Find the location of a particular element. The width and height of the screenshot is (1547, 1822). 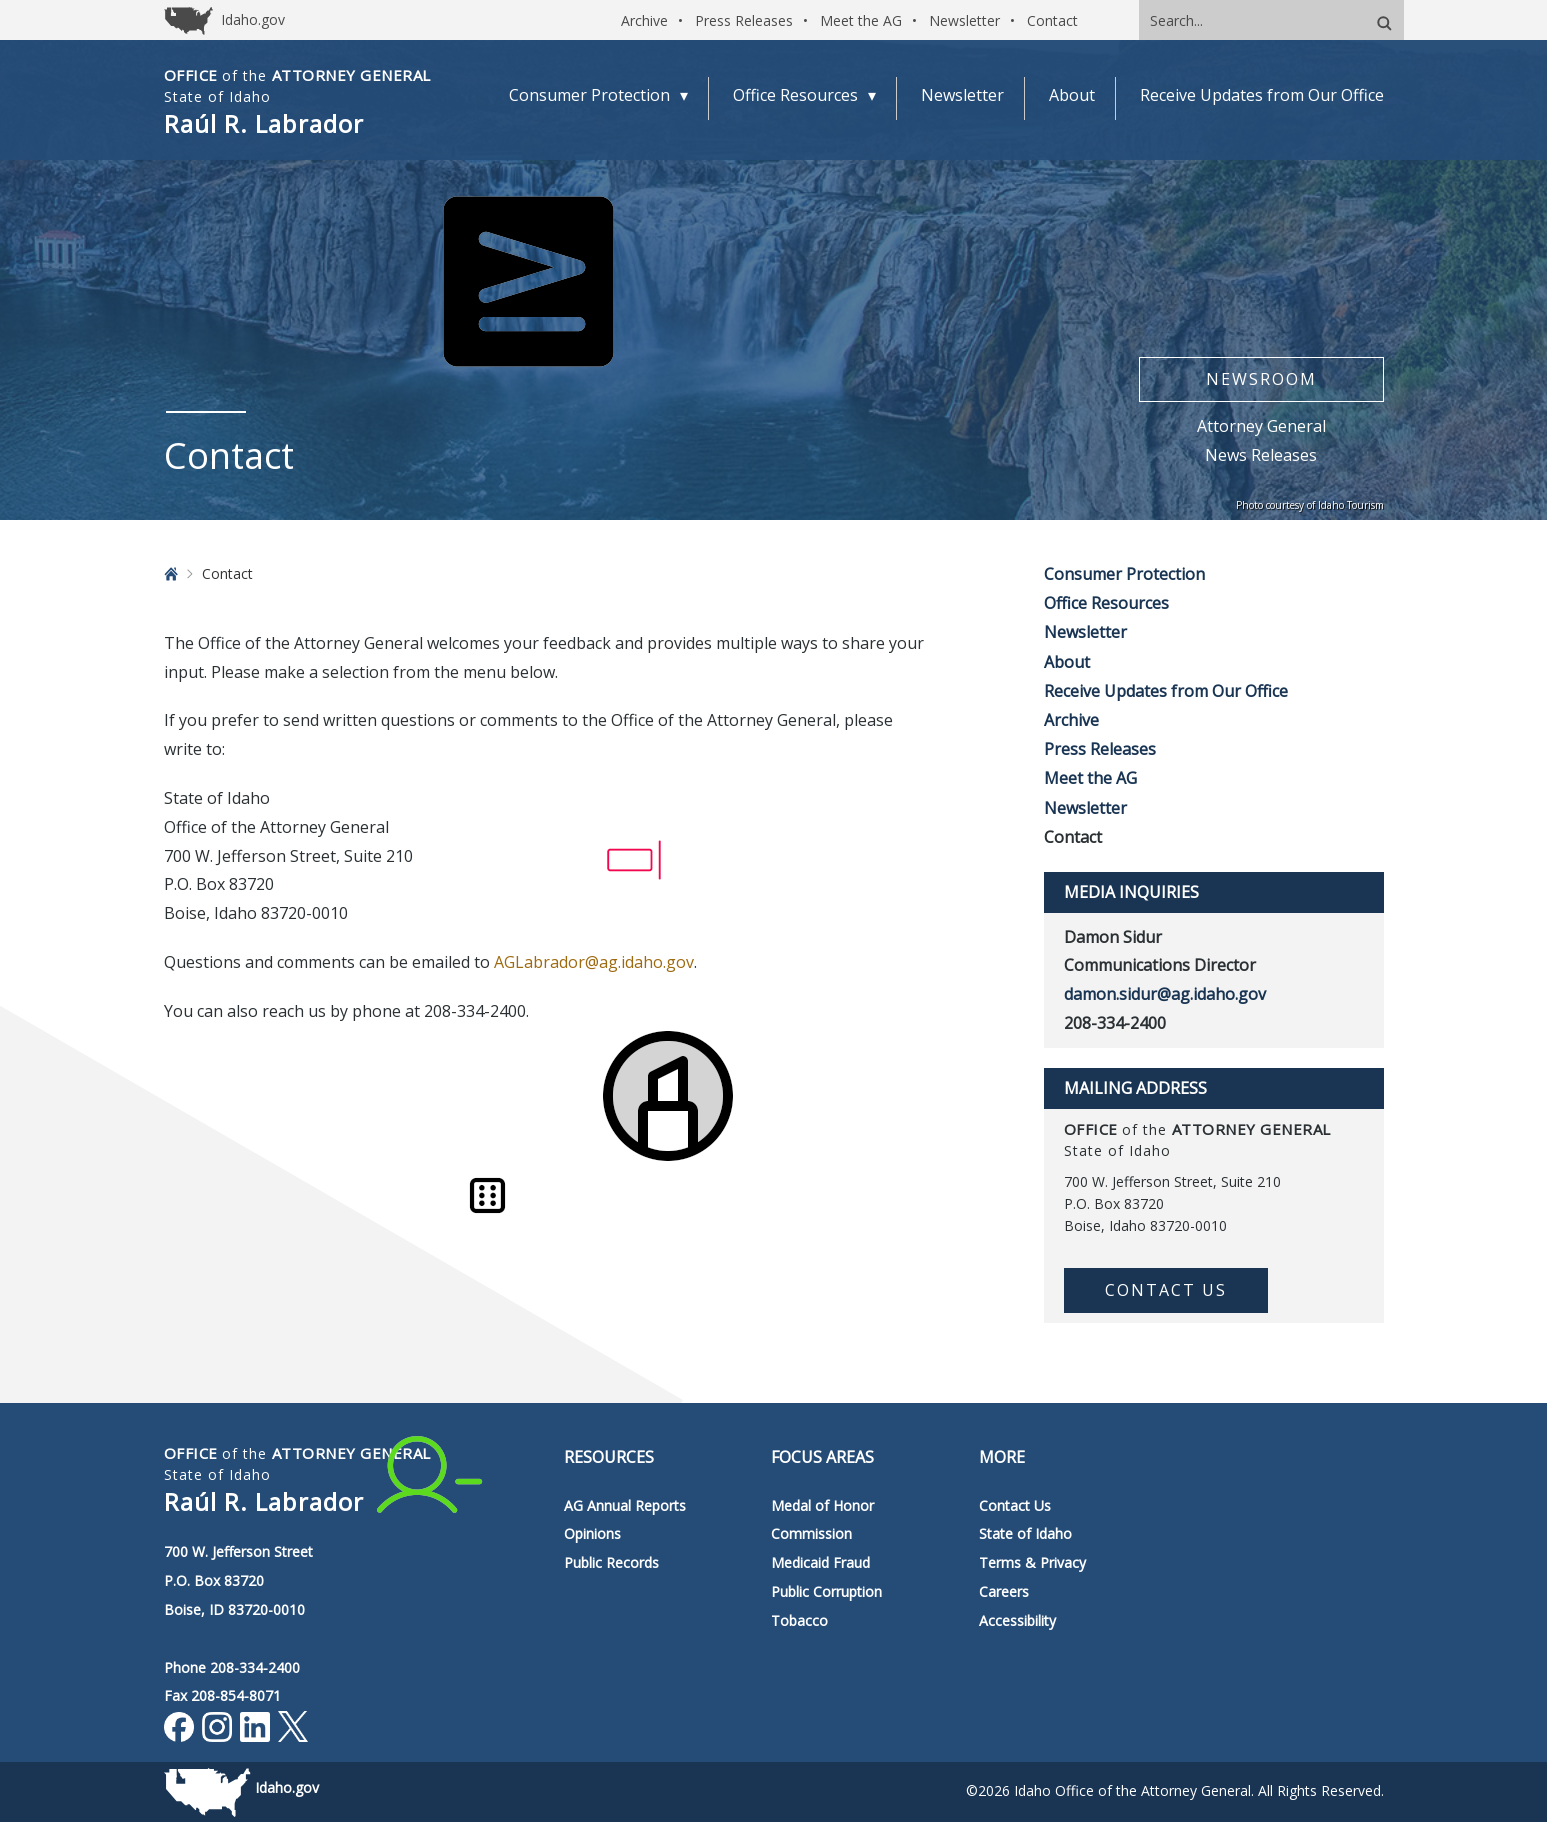

randomize or shuffle content is located at coordinates (487, 1195).